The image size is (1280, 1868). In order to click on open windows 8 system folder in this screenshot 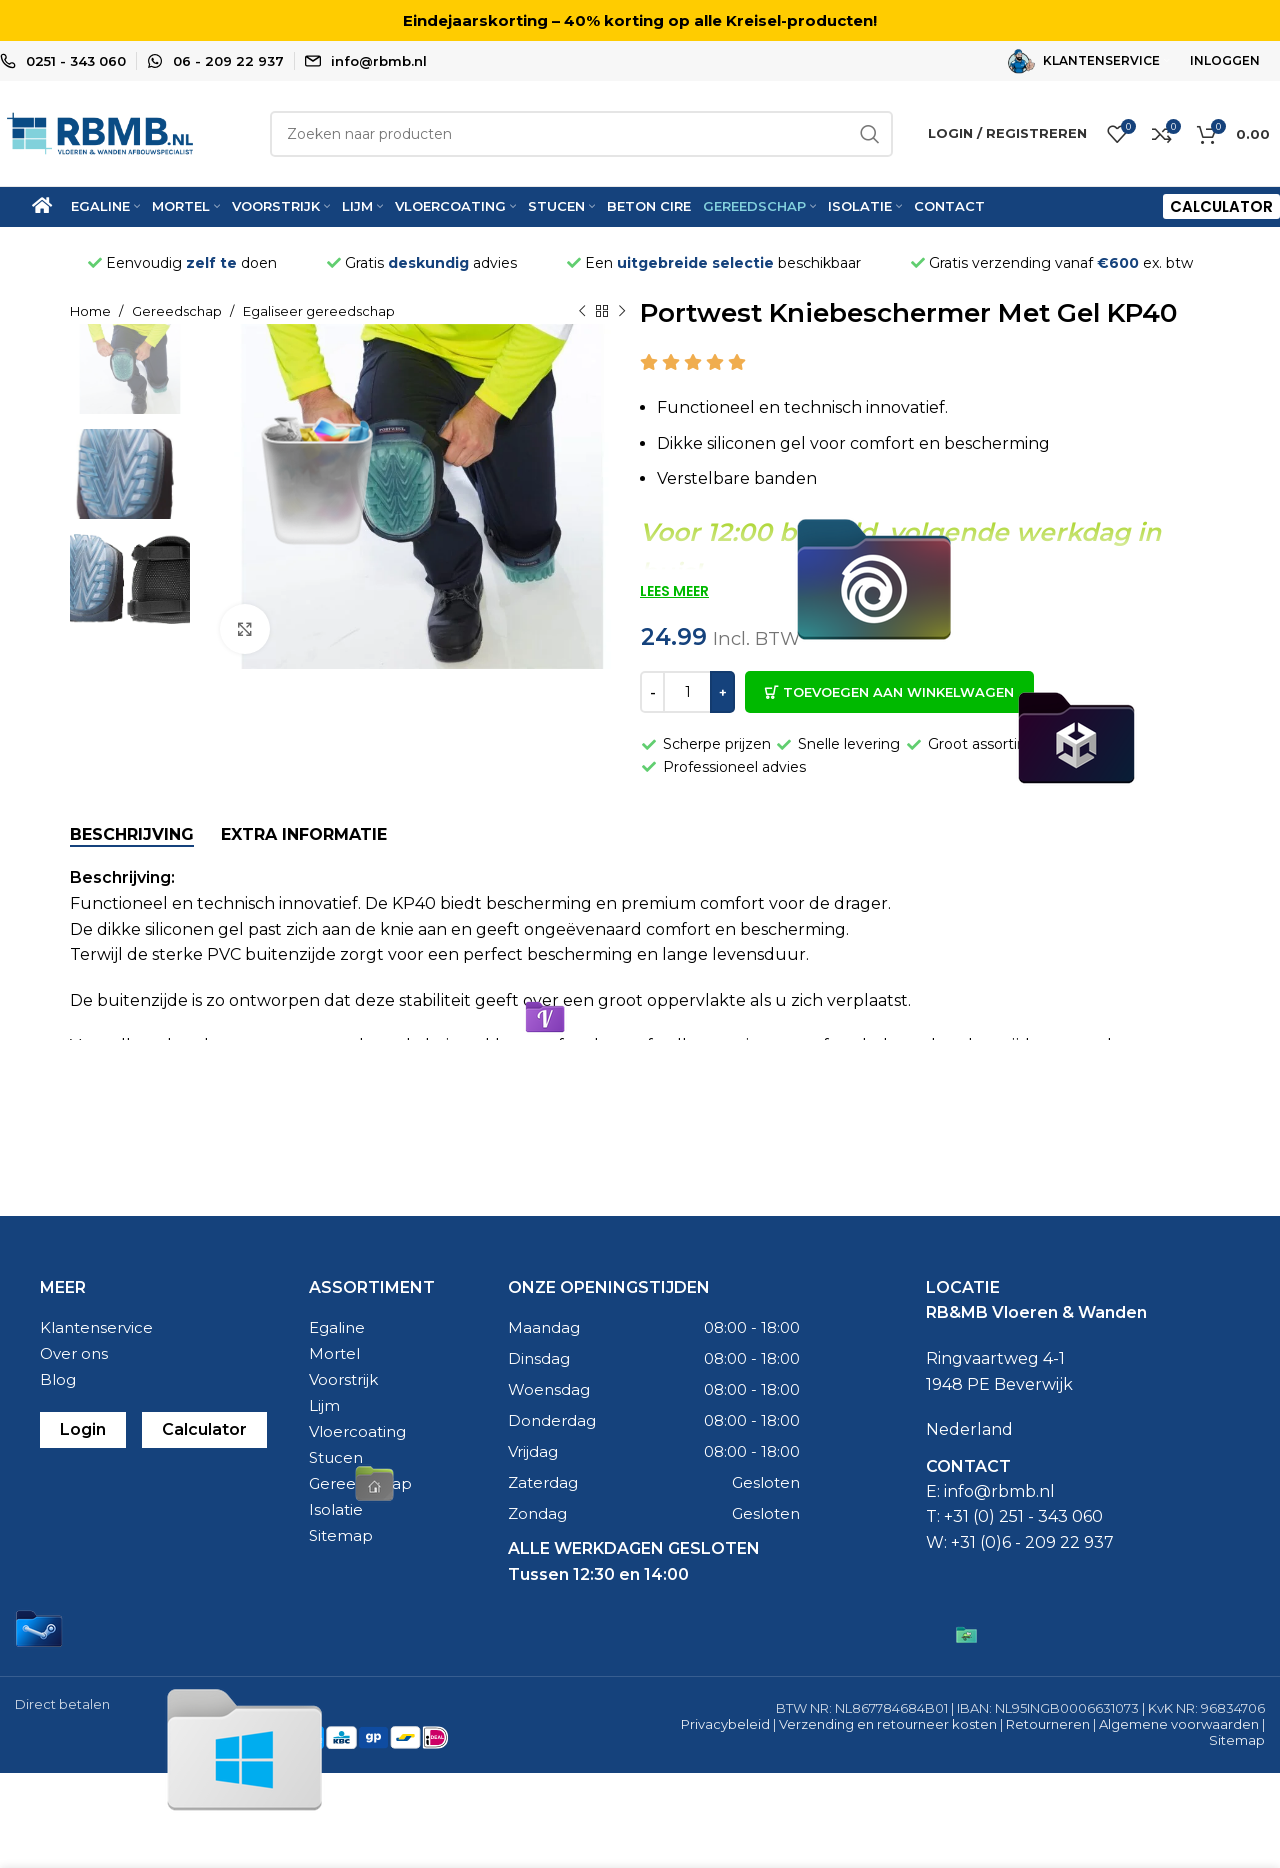, I will do `click(244, 1754)`.